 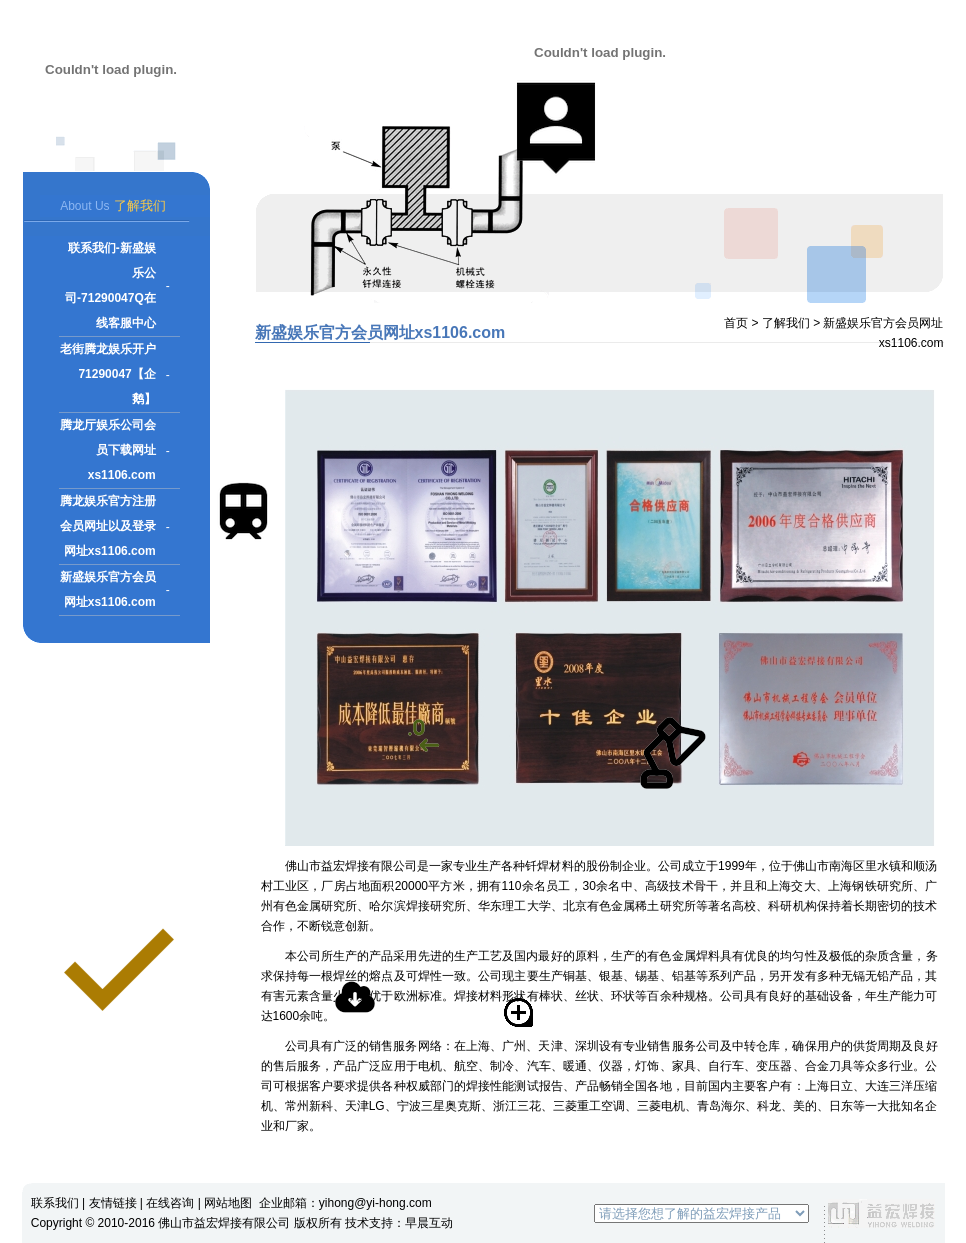 I want to click on decrease decimal places in number formatting, so click(x=424, y=735).